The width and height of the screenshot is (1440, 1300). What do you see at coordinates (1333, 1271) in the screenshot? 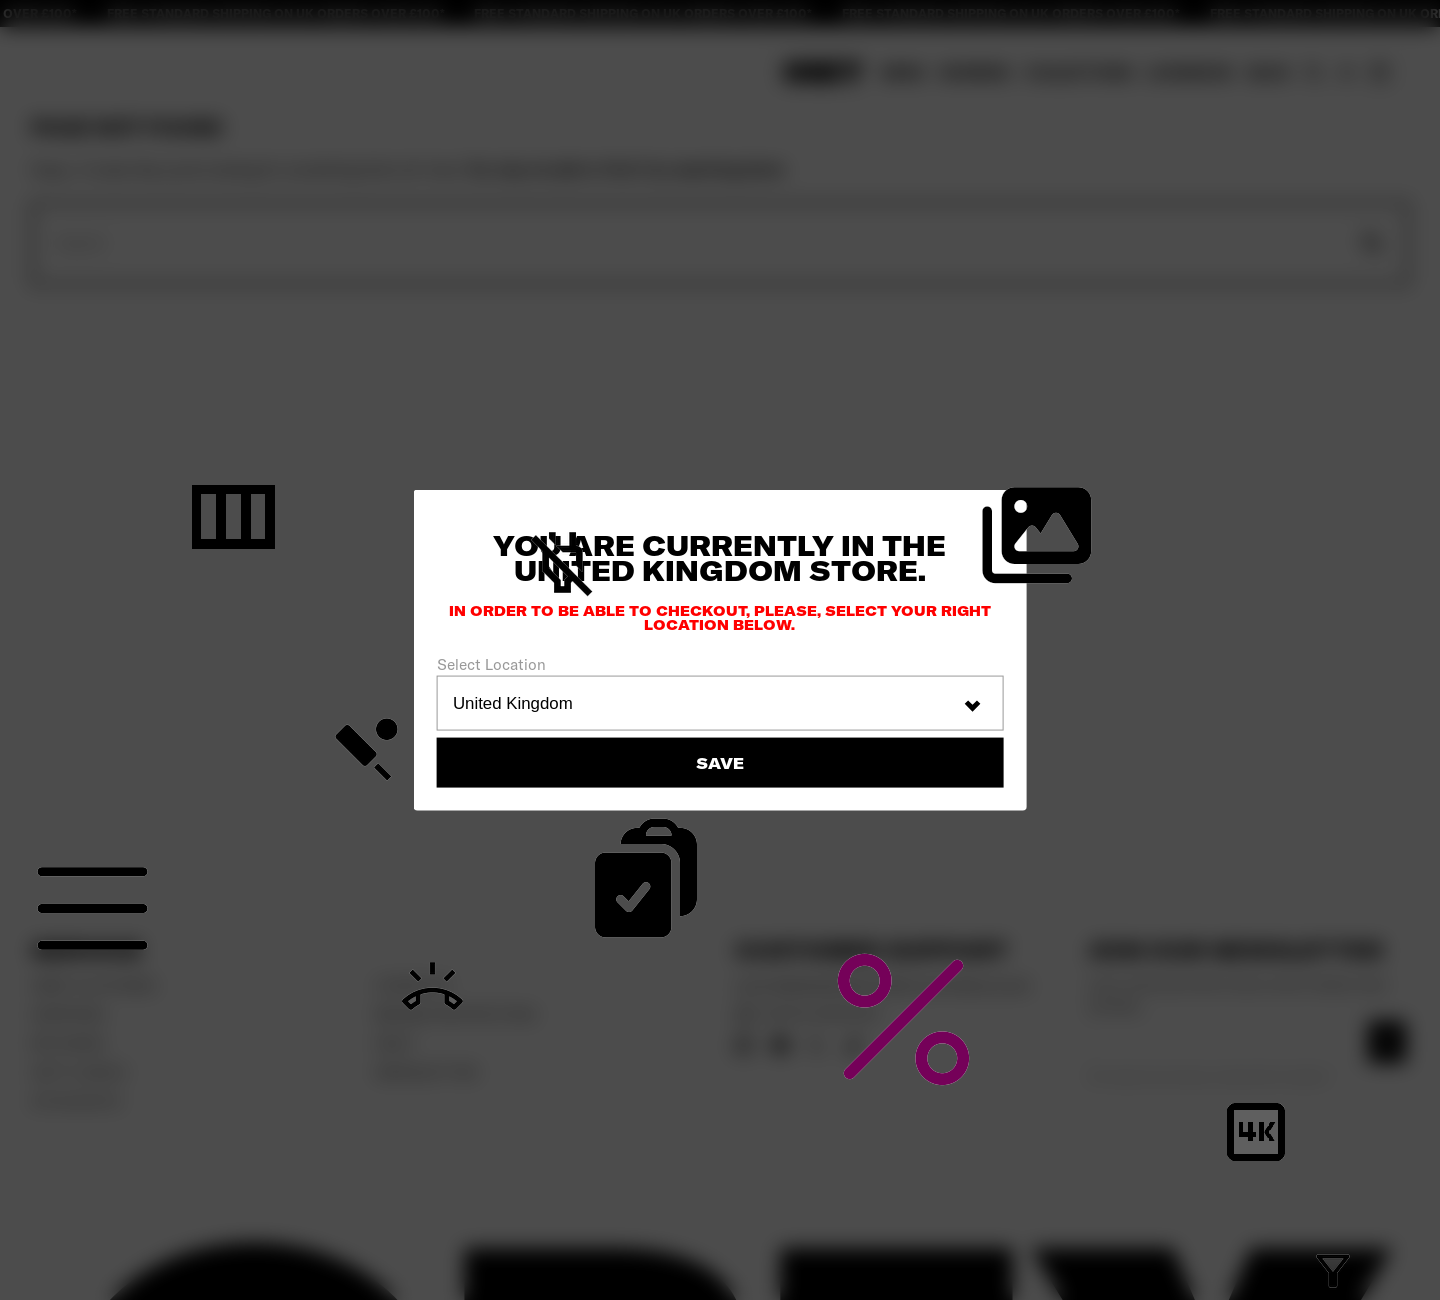
I see `filter or sort content` at bounding box center [1333, 1271].